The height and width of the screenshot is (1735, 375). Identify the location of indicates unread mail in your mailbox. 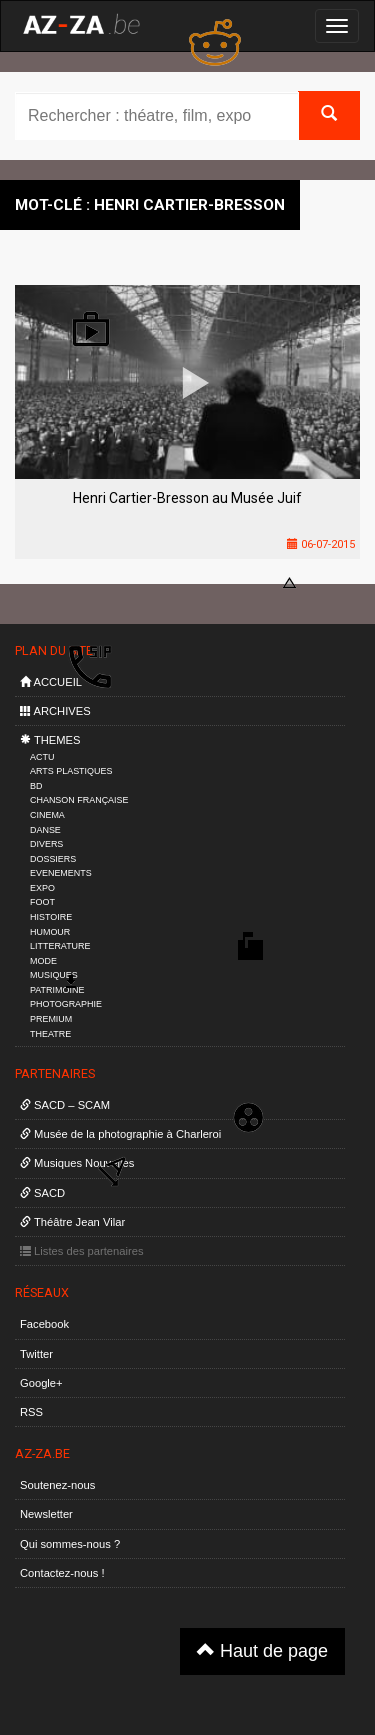
(250, 947).